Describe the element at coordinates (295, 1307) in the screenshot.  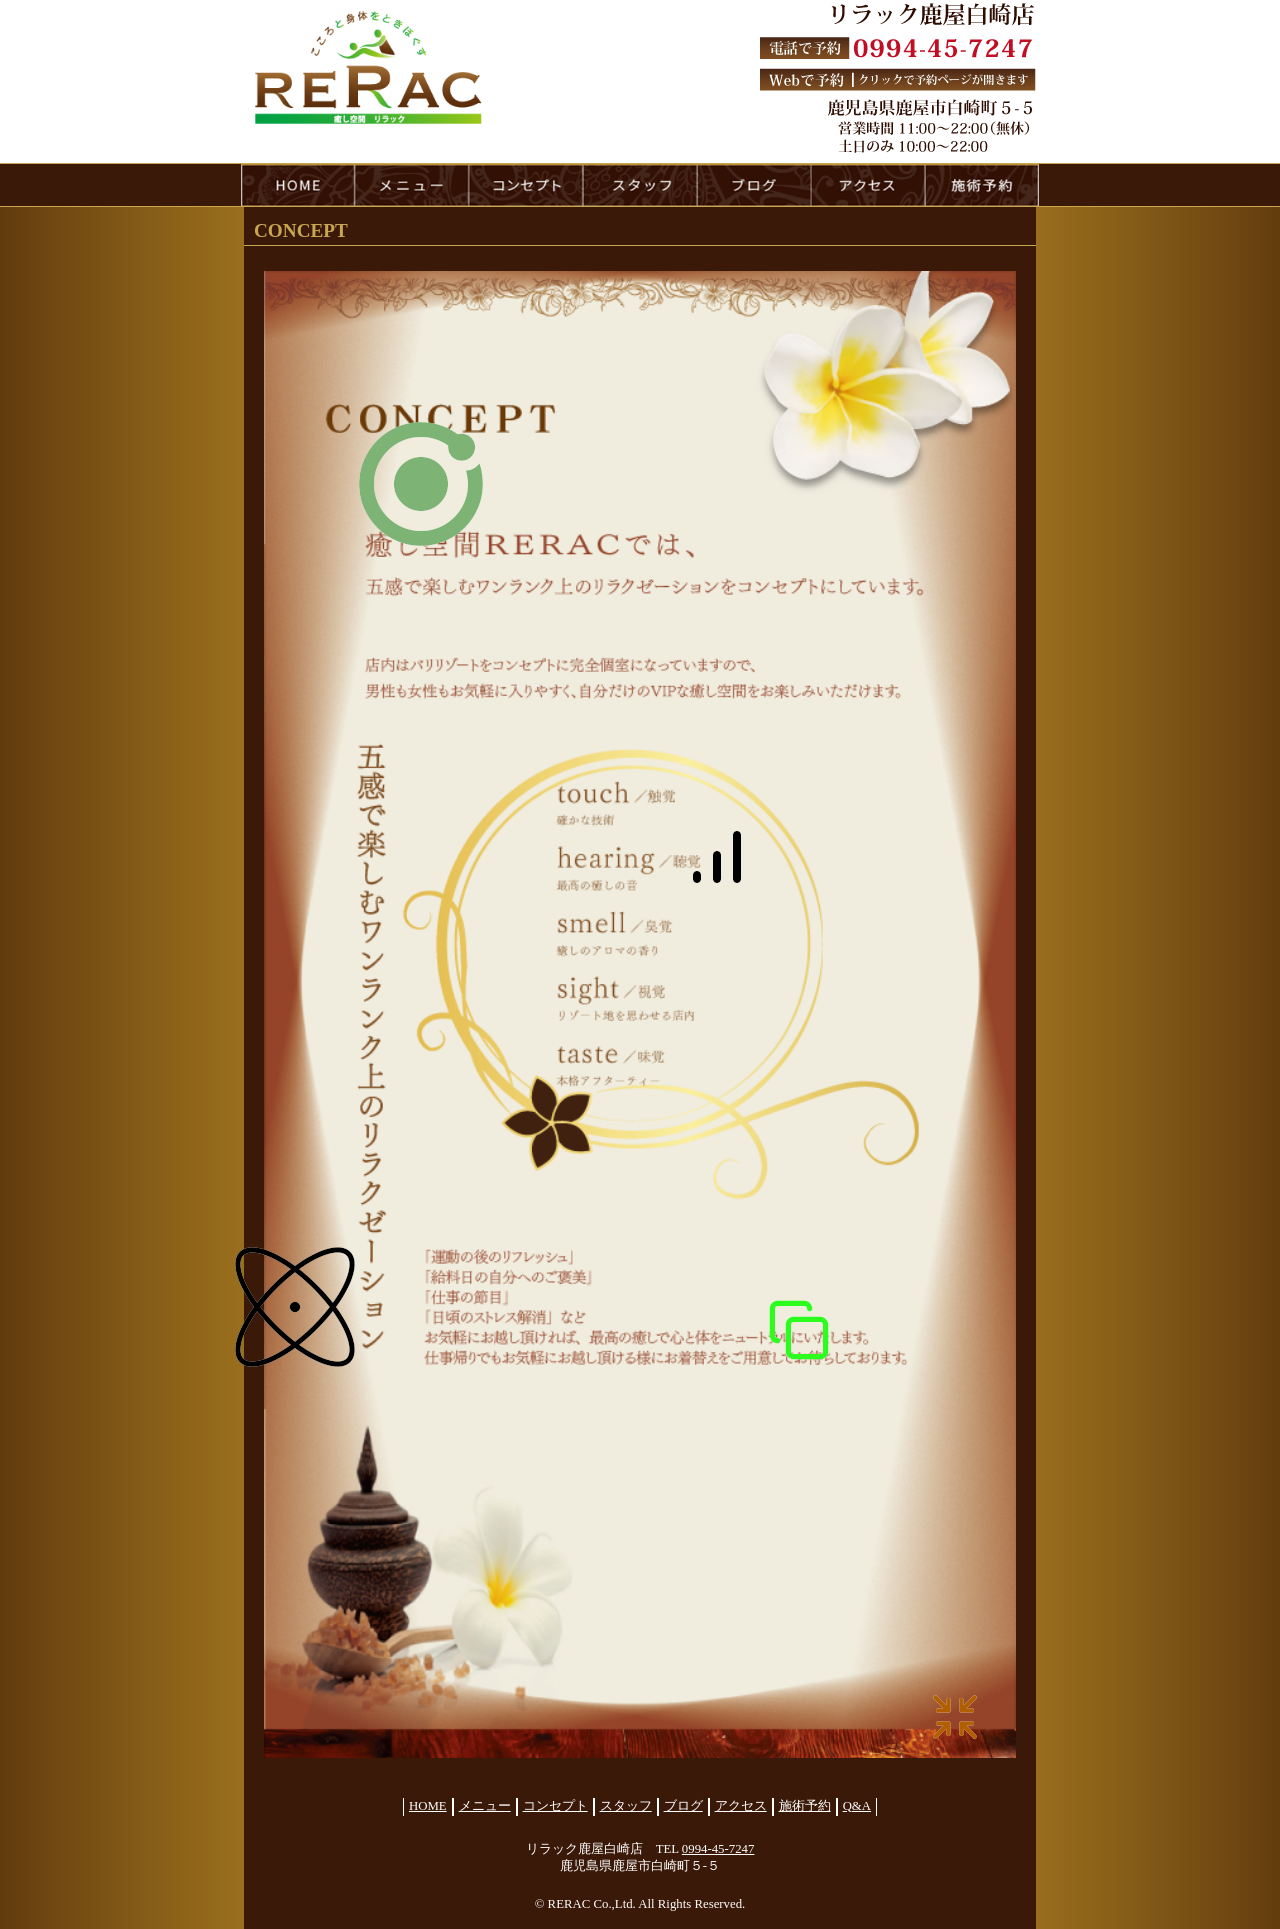
I see `access science or chemistry features` at that location.